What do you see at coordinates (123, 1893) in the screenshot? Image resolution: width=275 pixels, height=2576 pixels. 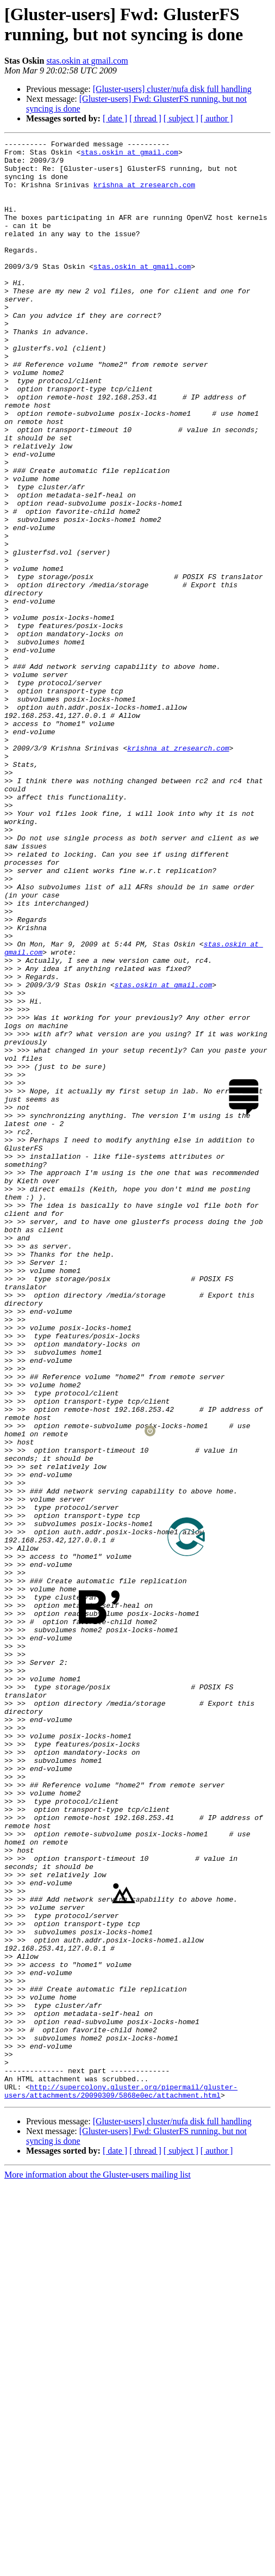 I see `view landscape or nature photos` at bounding box center [123, 1893].